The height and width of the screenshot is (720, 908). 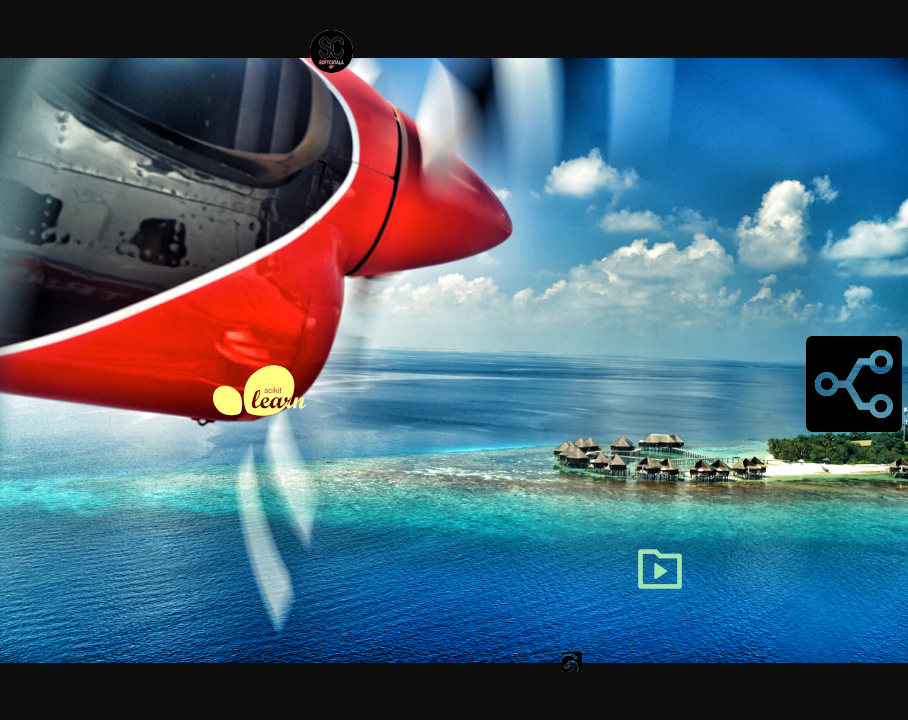 I want to click on open LightBurn laser cutting software, so click(x=572, y=662).